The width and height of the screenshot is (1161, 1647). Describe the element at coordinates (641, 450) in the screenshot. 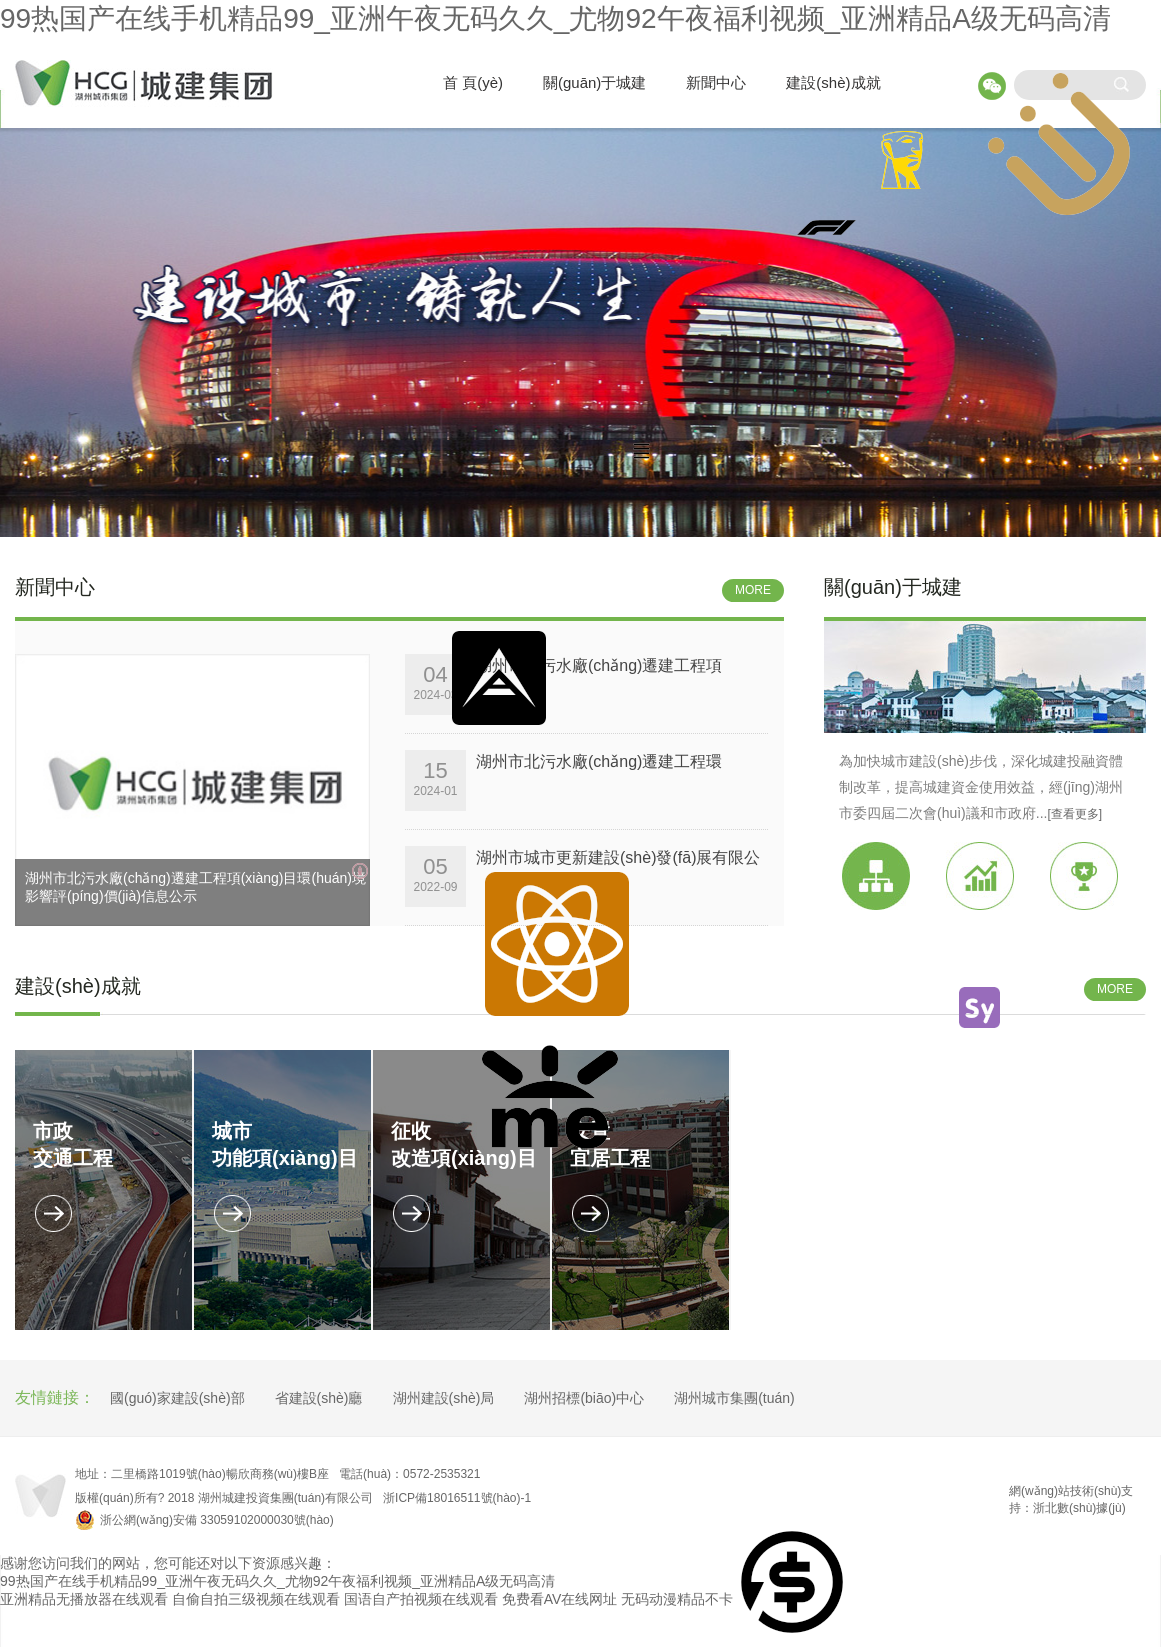

I see `justify text alignment` at that location.